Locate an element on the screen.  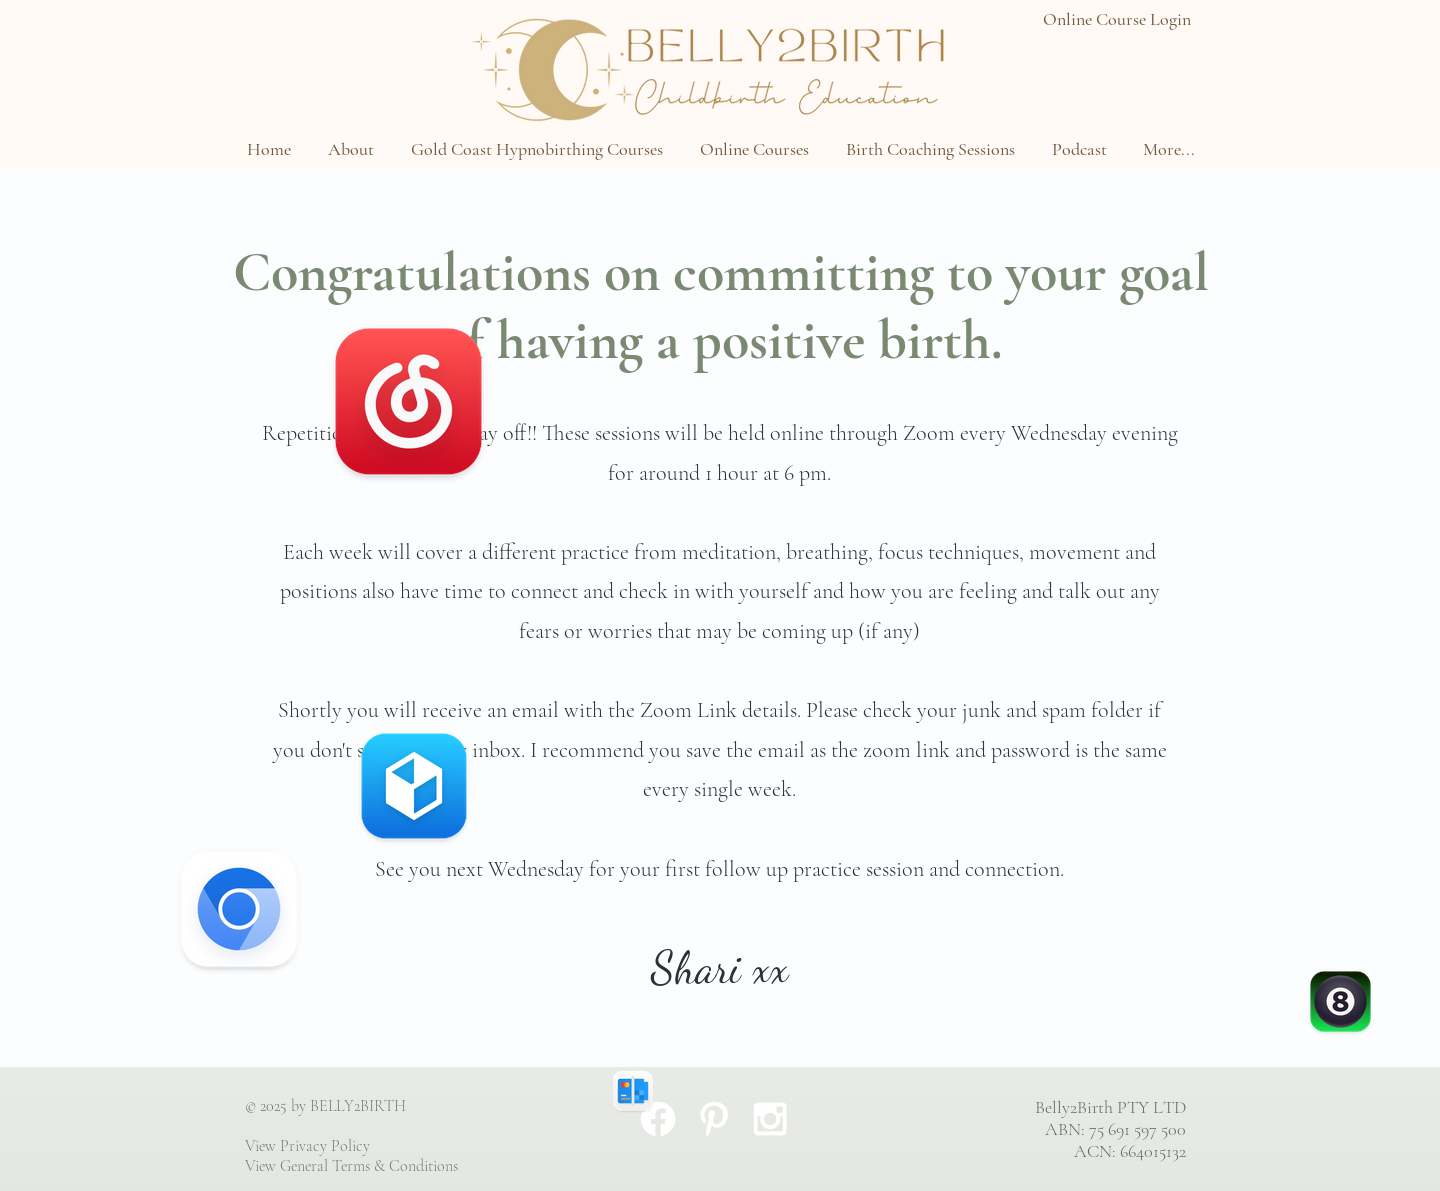
open chromium web browser is located at coordinates (239, 909).